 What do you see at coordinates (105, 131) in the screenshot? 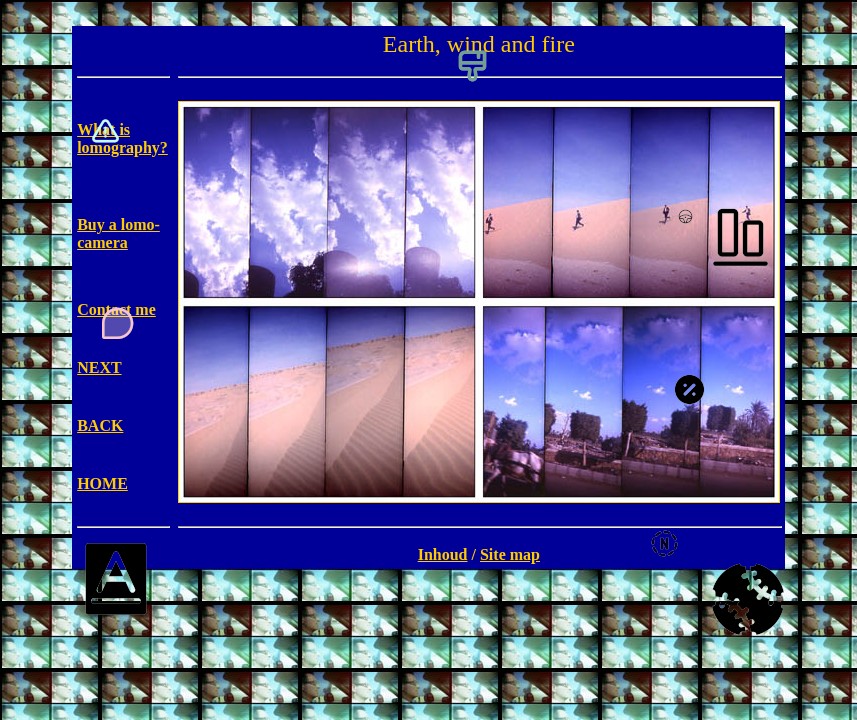
I see `indicates a warning or caution state` at bounding box center [105, 131].